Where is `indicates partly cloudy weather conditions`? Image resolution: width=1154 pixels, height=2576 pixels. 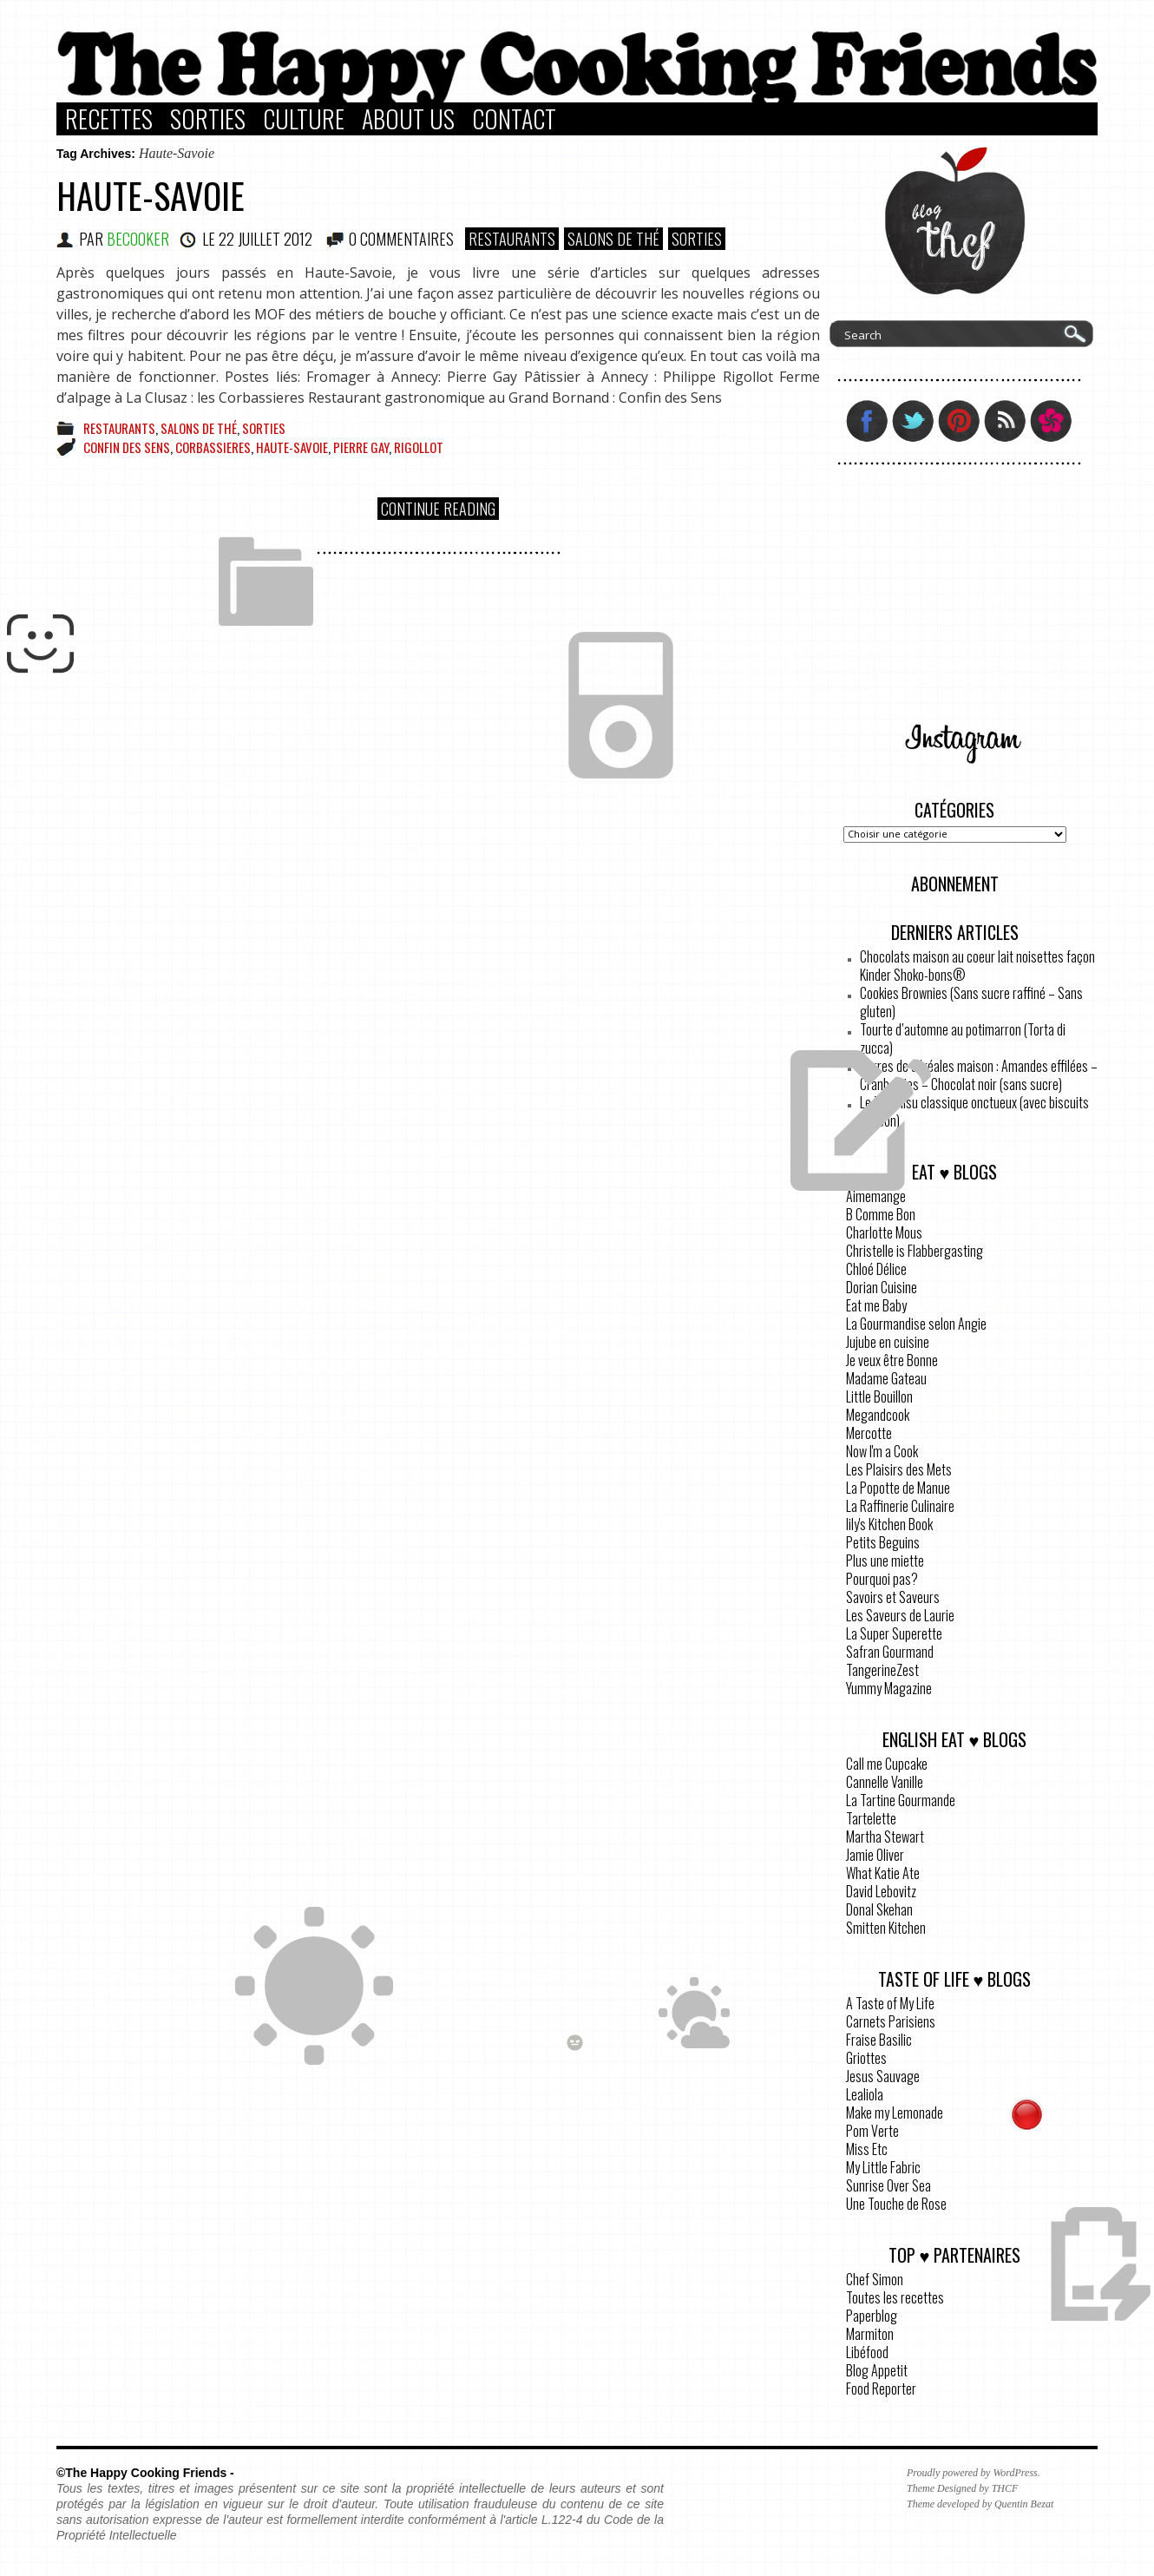
indicates partly cloudy weather conditions is located at coordinates (694, 2013).